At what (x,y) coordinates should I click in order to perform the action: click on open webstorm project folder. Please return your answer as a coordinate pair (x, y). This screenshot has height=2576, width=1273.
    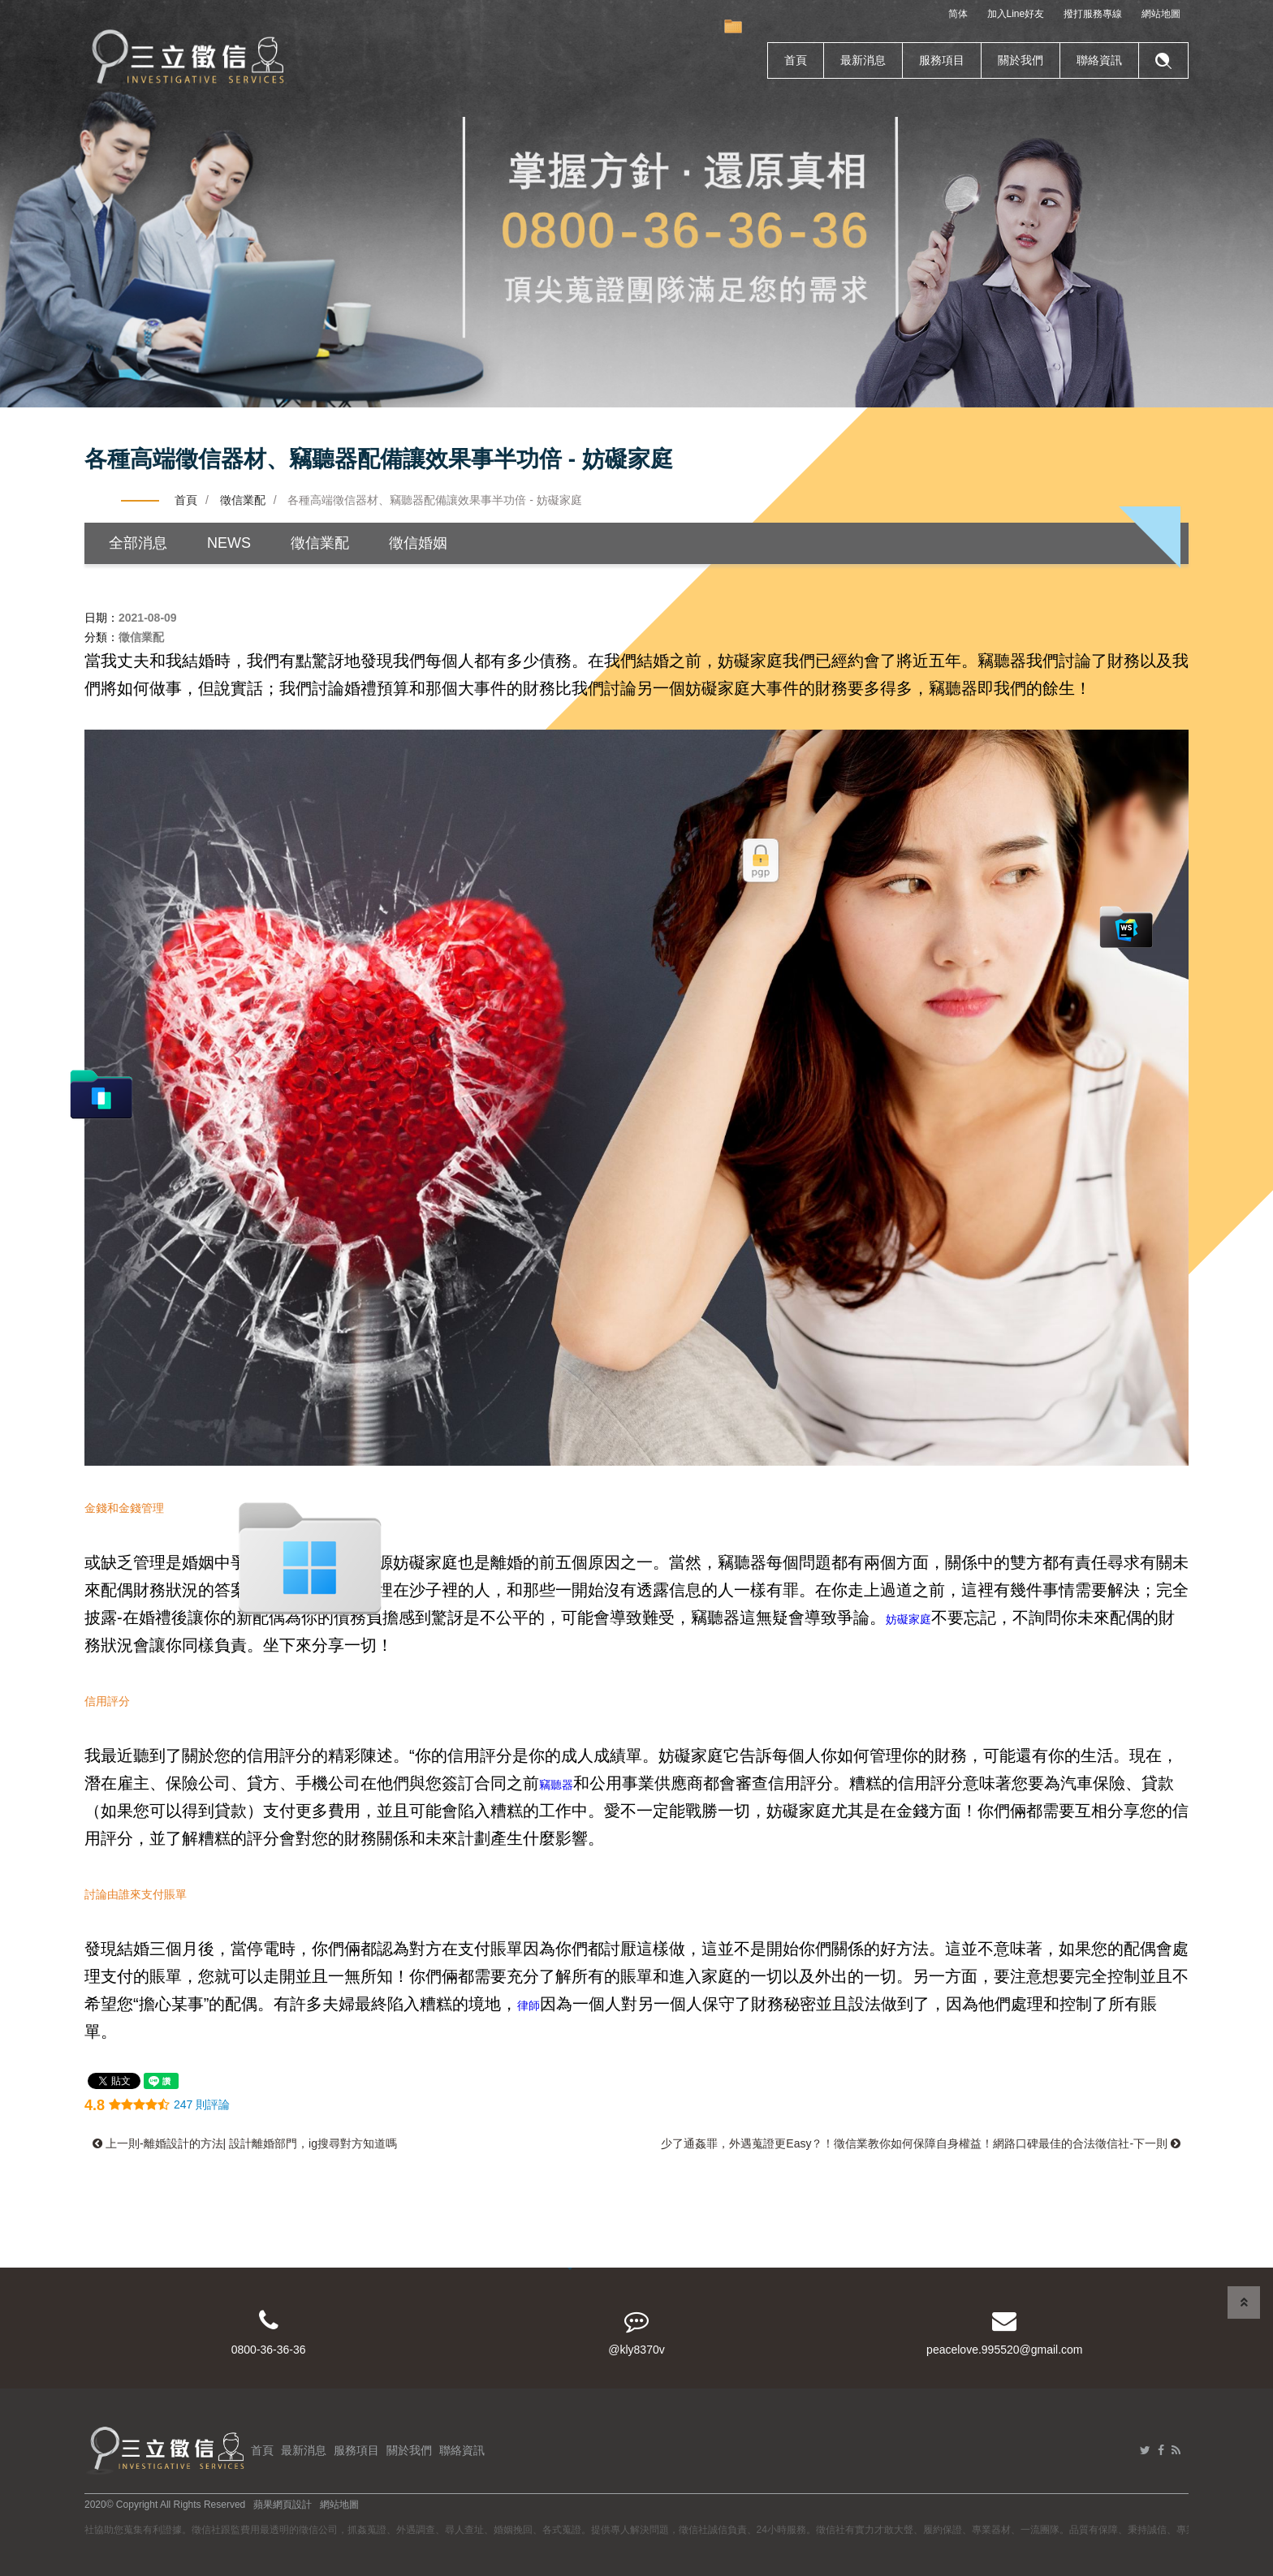
    Looking at the image, I should click on (1126, 928).